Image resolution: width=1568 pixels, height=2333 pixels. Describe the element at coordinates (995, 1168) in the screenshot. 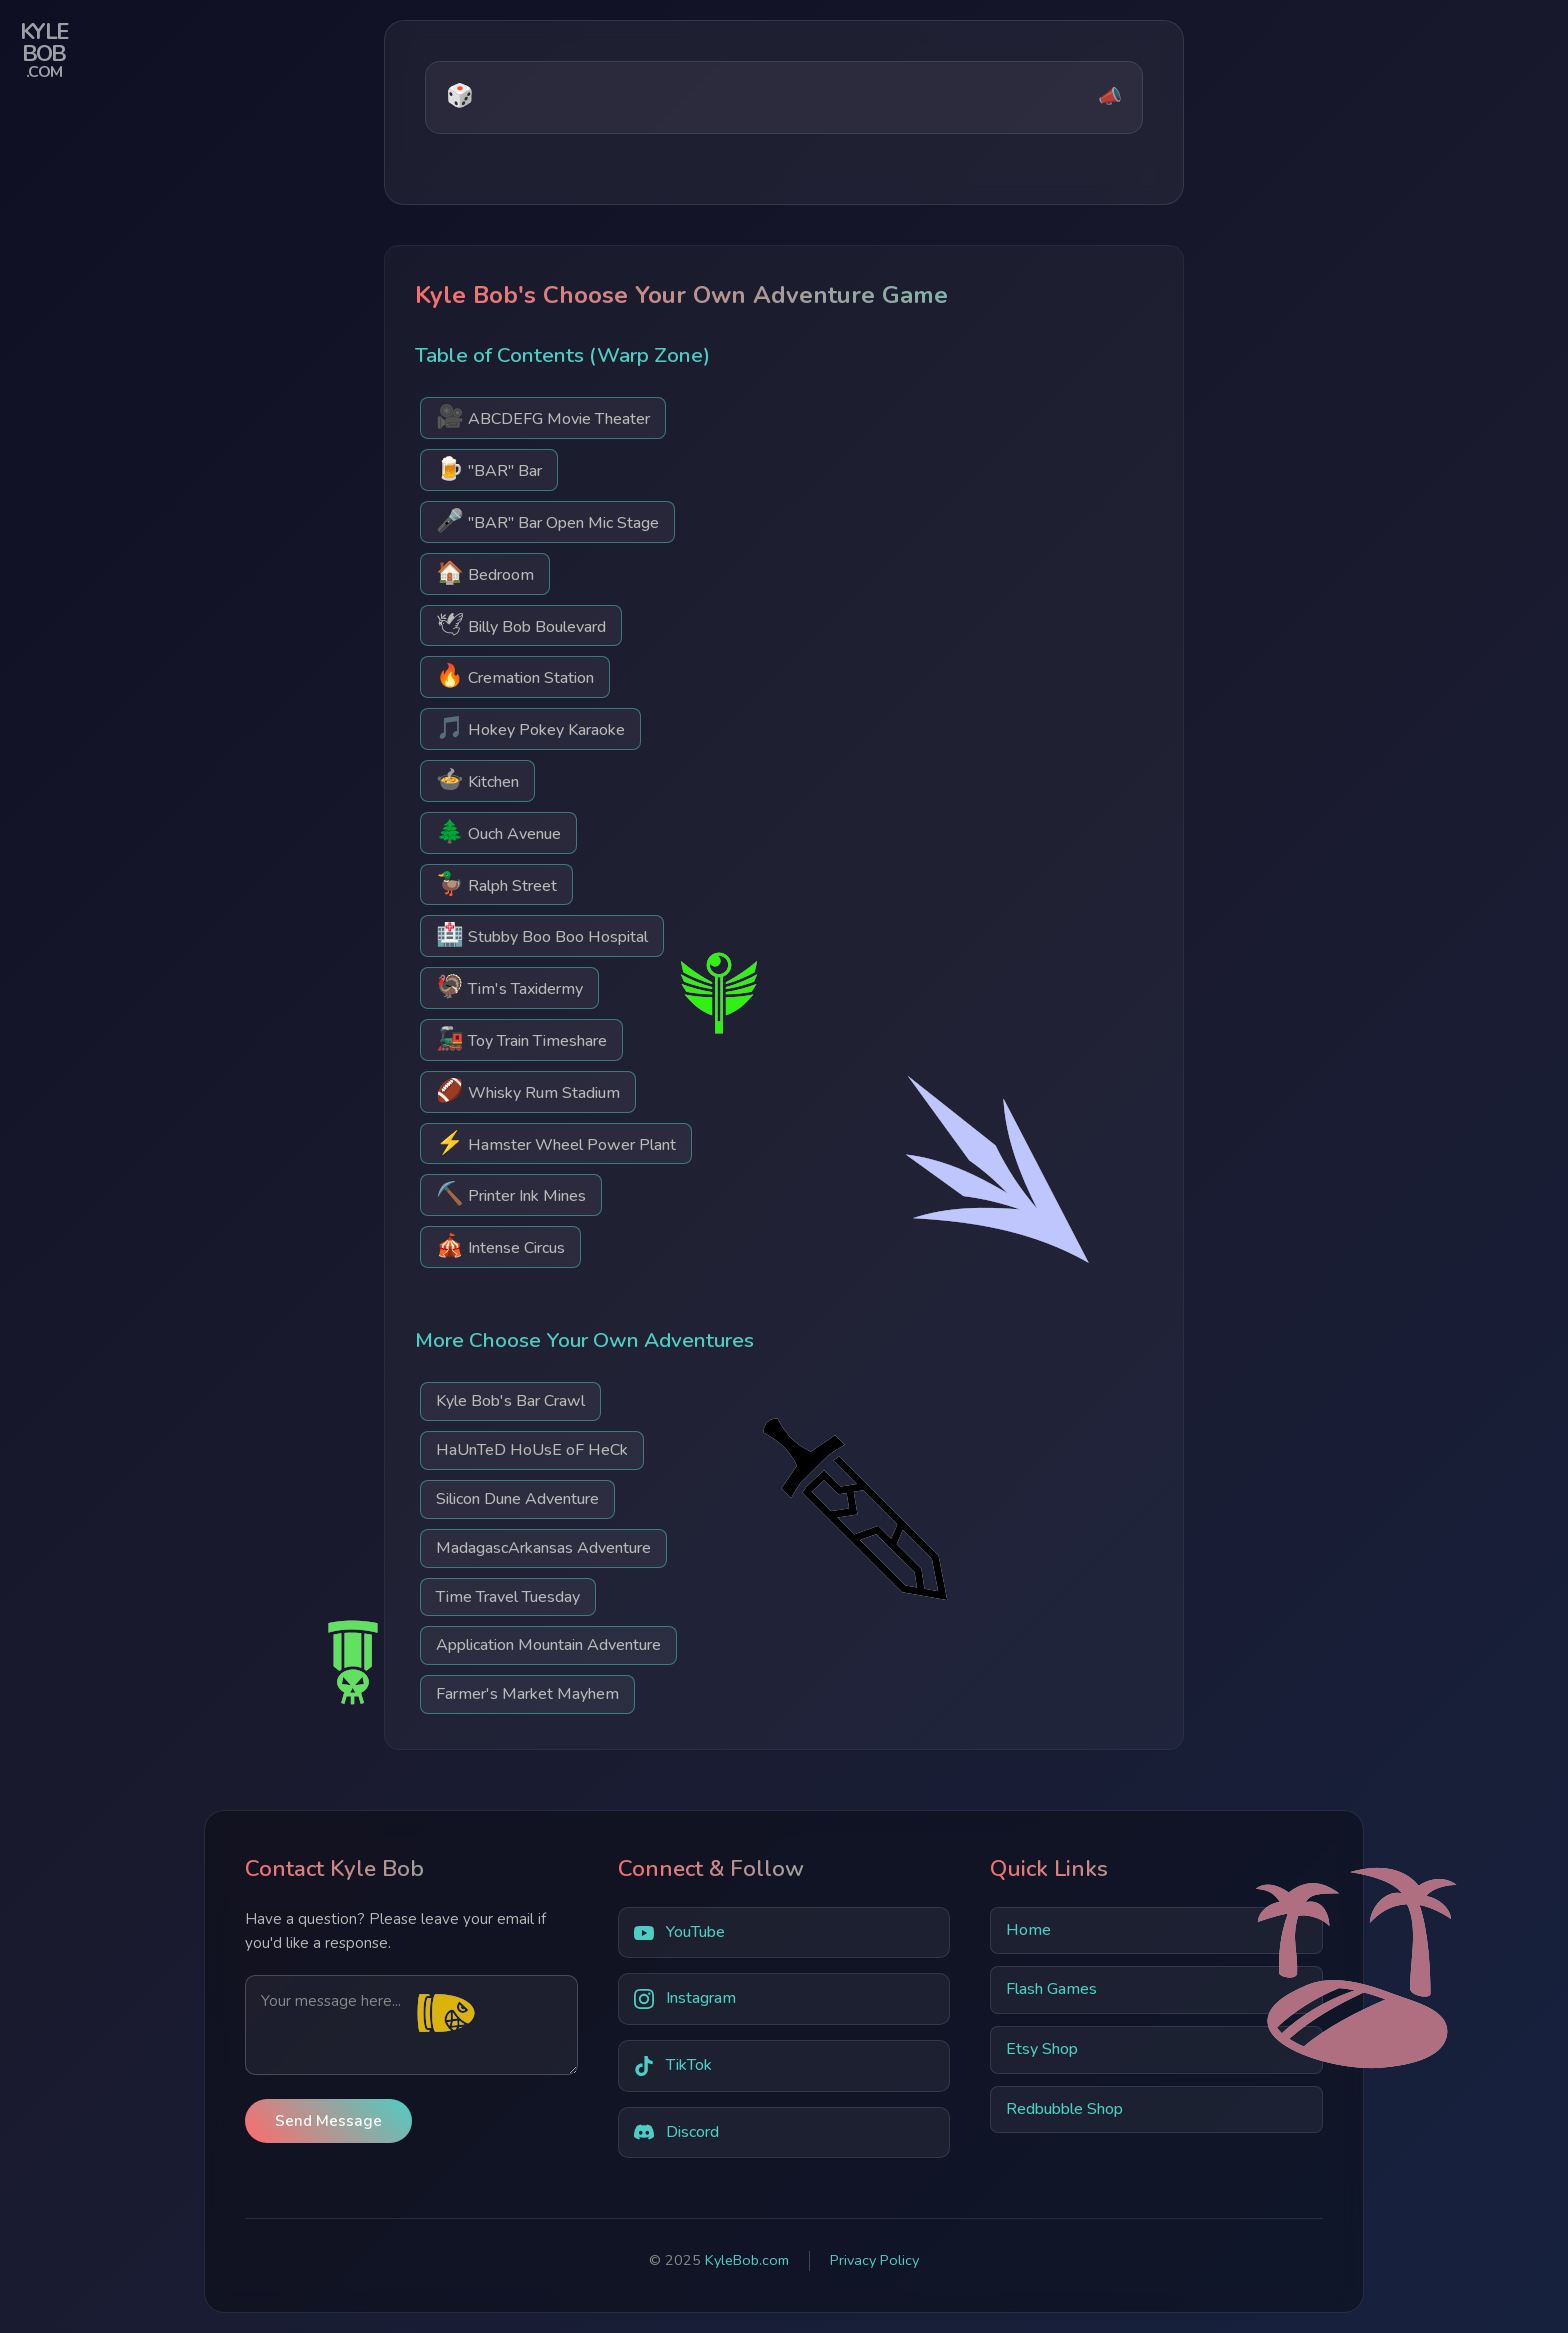

I see `equip or select paper arrows as ammunition` at that location.